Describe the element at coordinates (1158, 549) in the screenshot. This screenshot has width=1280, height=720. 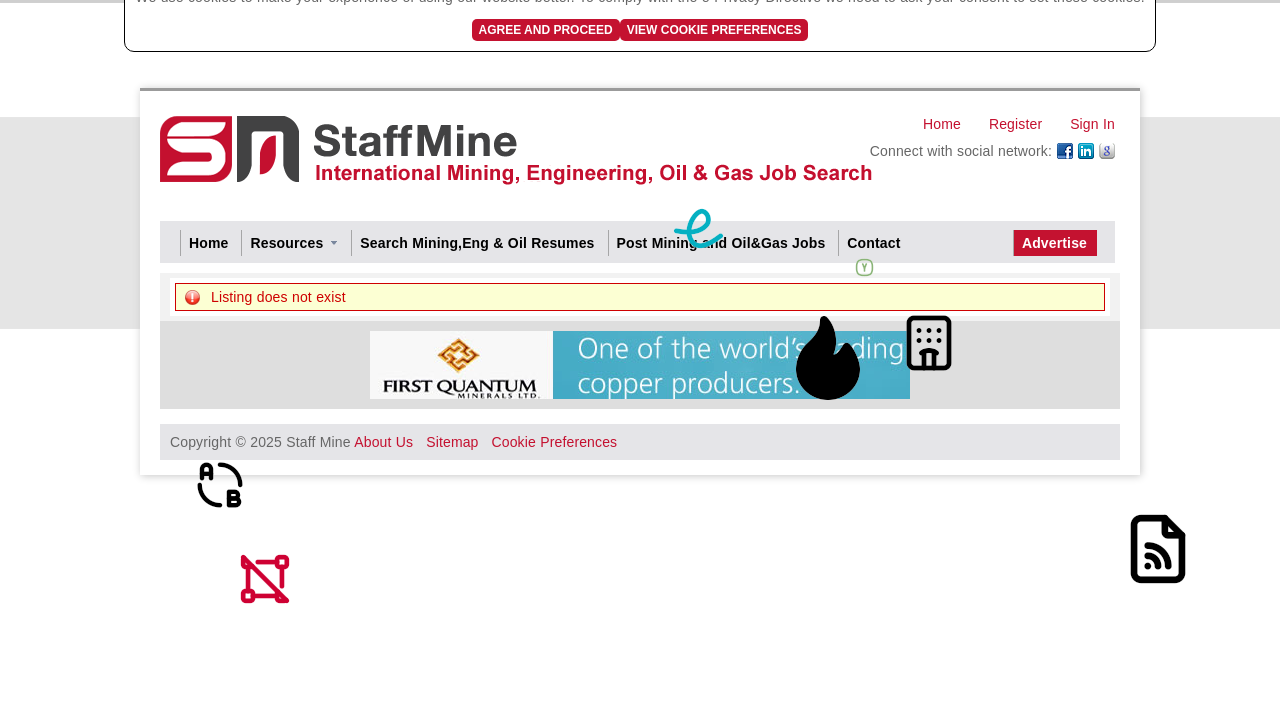
I see `view or manage RSS feed file` at that location.